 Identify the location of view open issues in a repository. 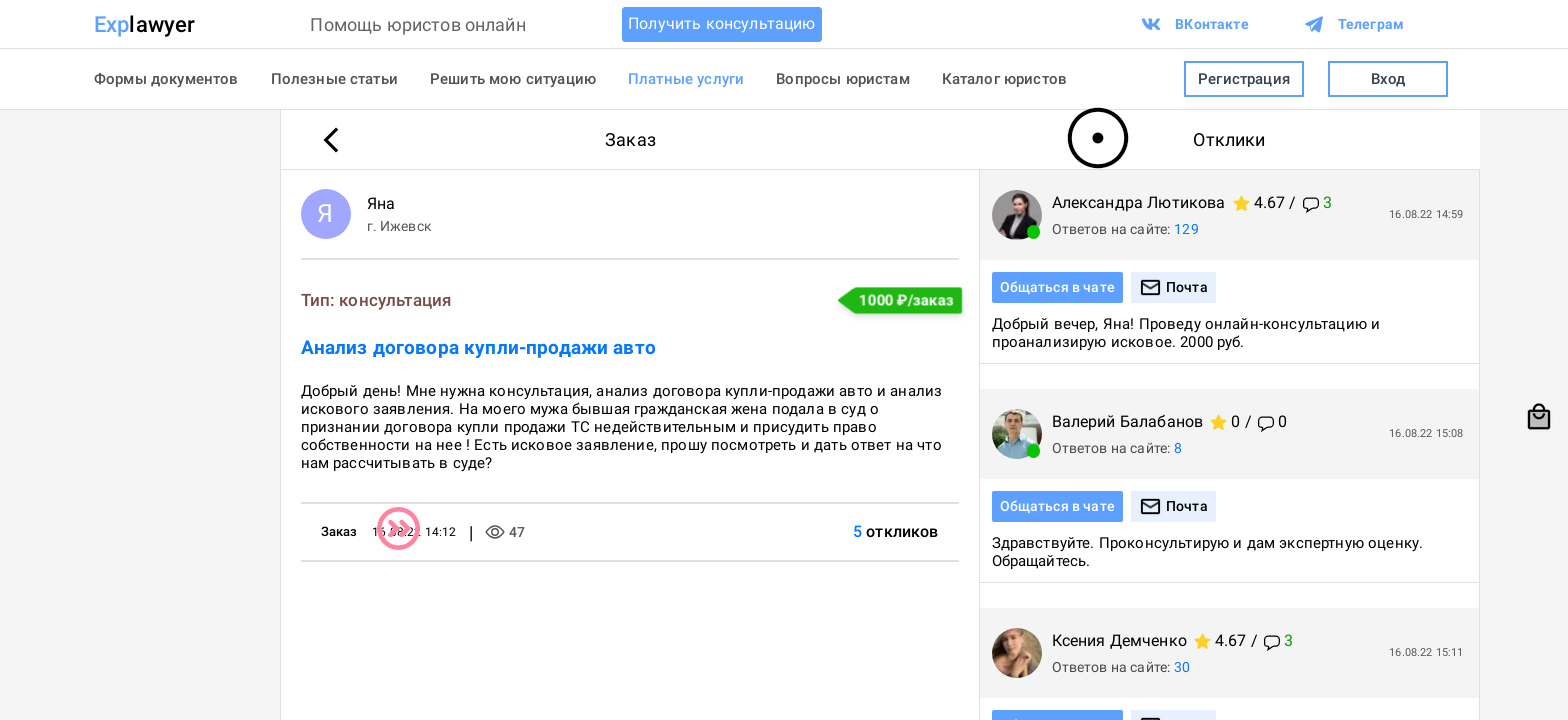
(1098, 138).